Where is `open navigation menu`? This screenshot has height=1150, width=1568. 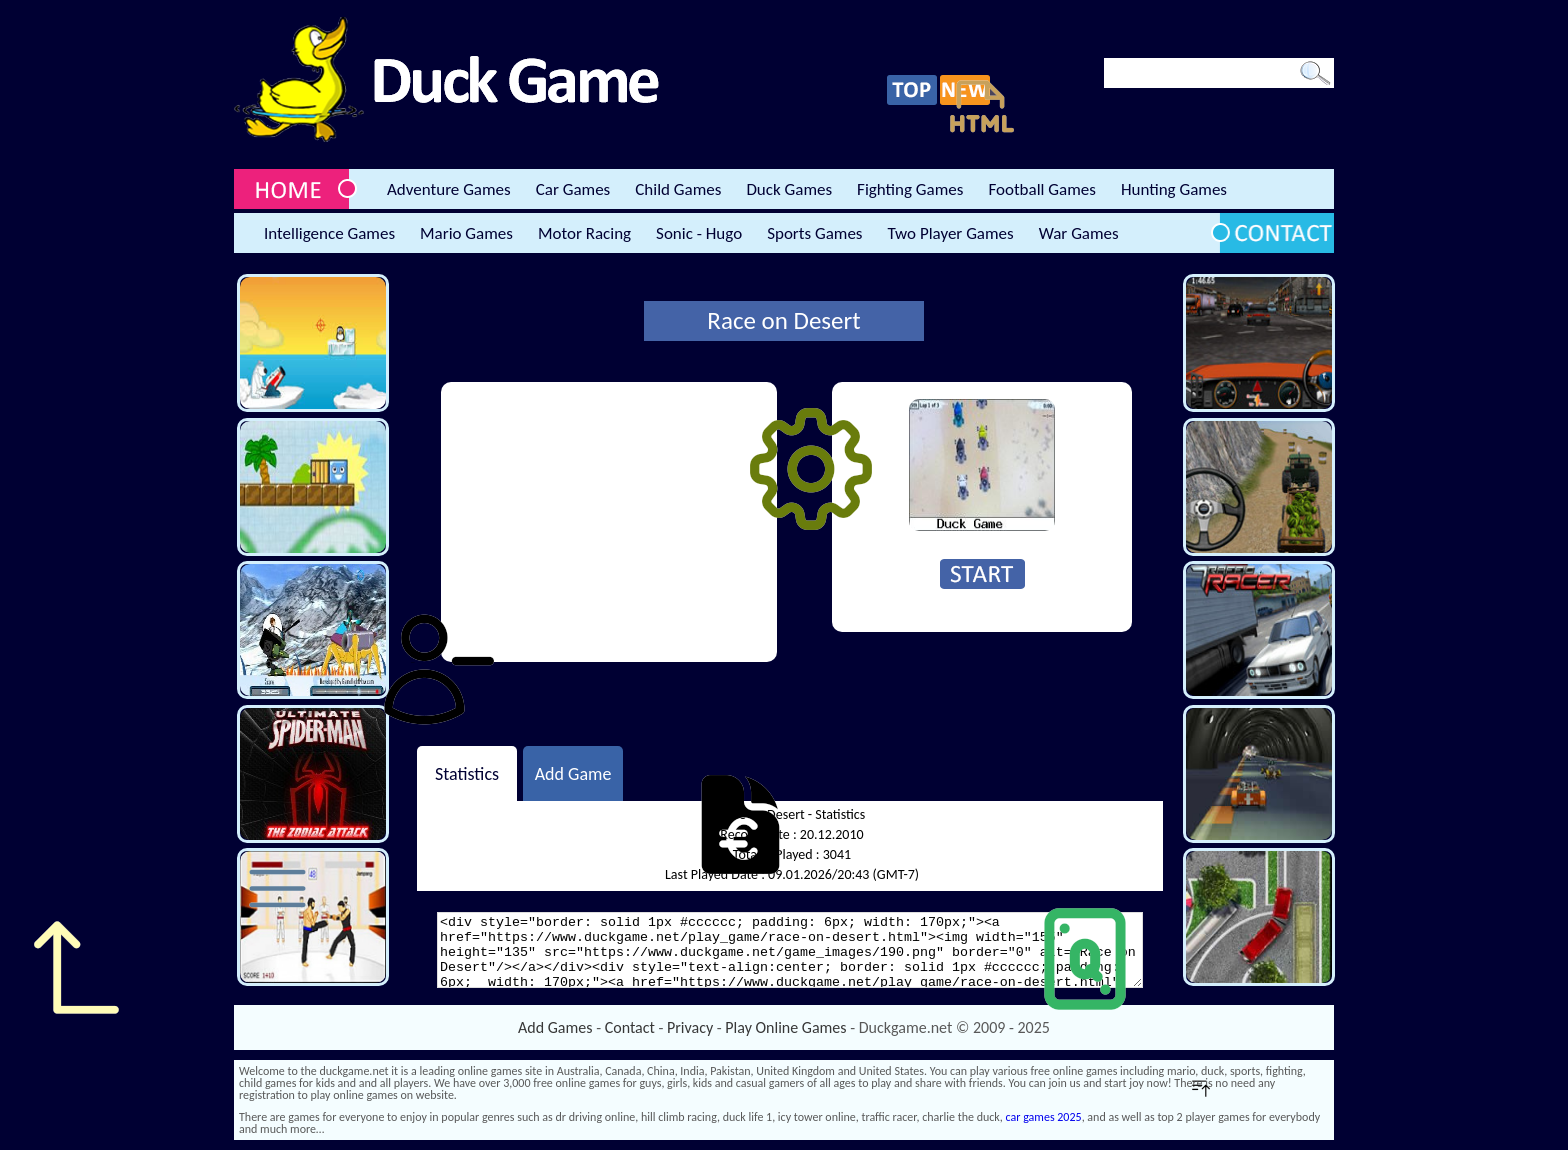
open navigation menu is located at coordinates (277, 888).